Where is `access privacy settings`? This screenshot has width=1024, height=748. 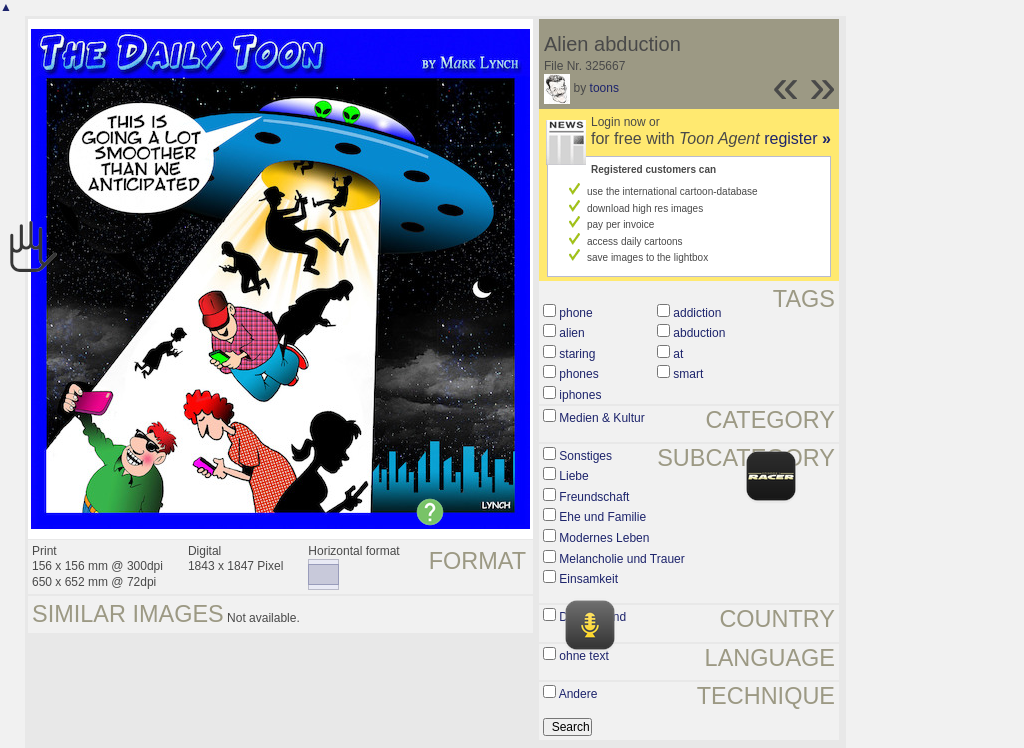
access privacy settings is located at coordinates (32, 246).